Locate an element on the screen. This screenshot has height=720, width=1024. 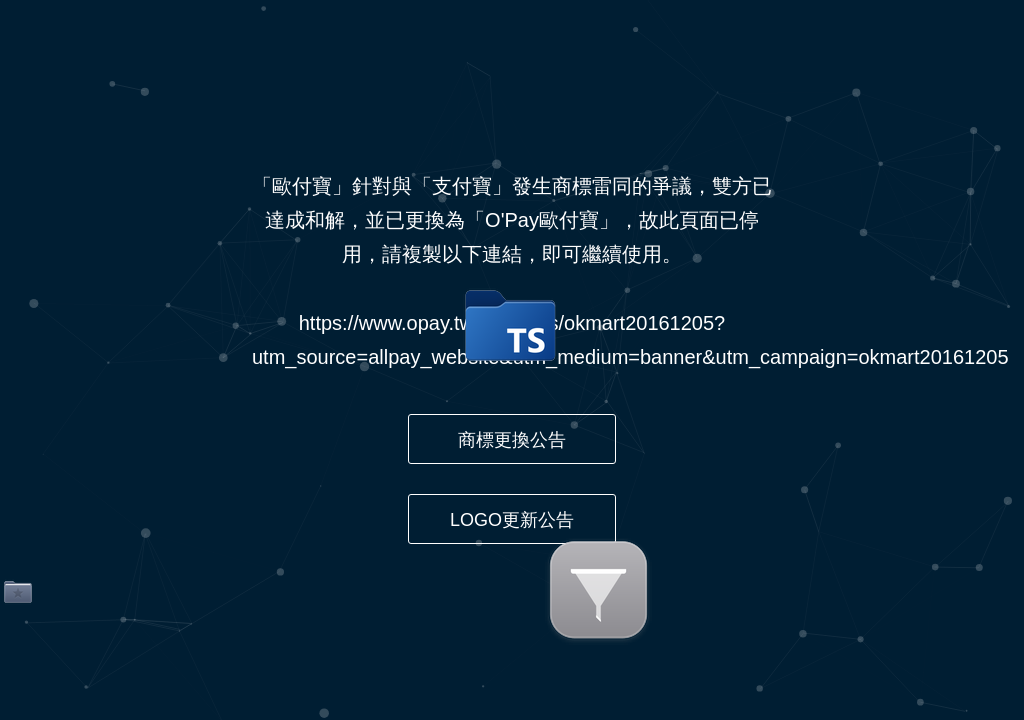
access display filter settings is located at coordinates (598, 591).